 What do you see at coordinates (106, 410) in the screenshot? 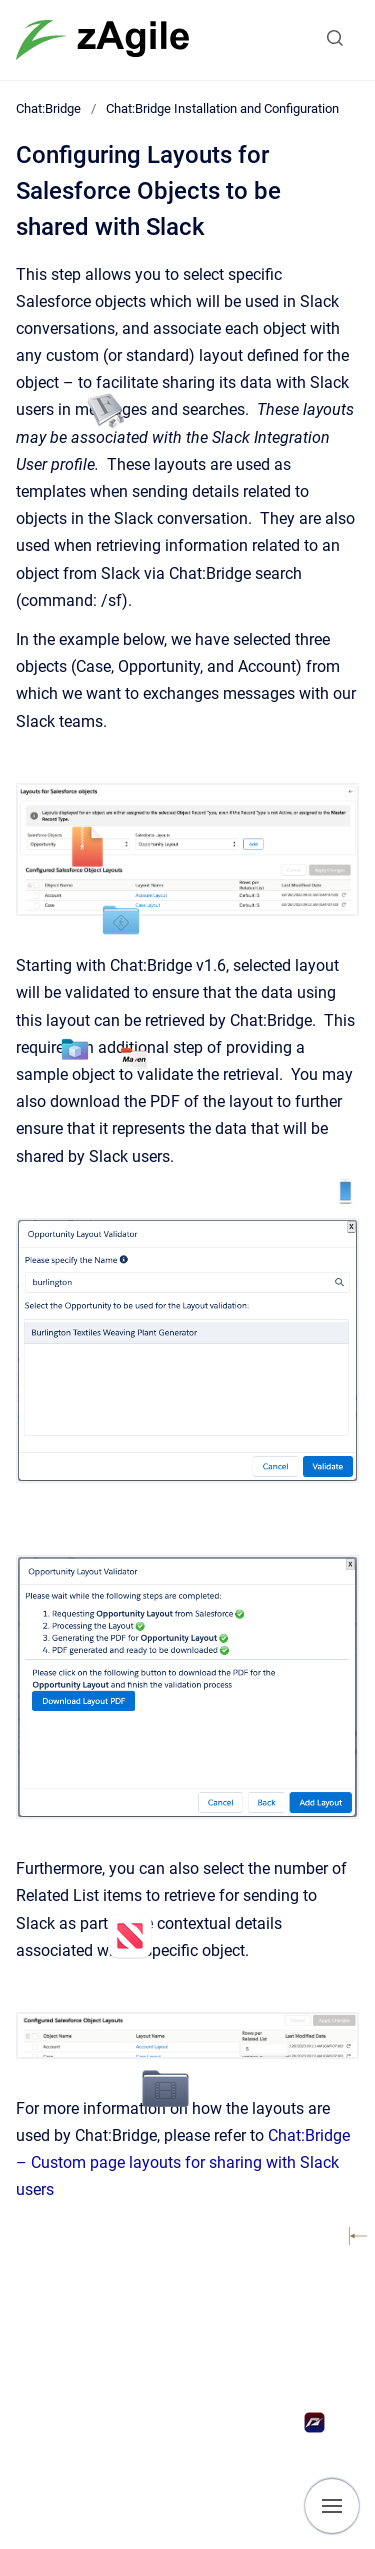
I see `font notification or typography-related system alert` at bounding box center [106, 410].